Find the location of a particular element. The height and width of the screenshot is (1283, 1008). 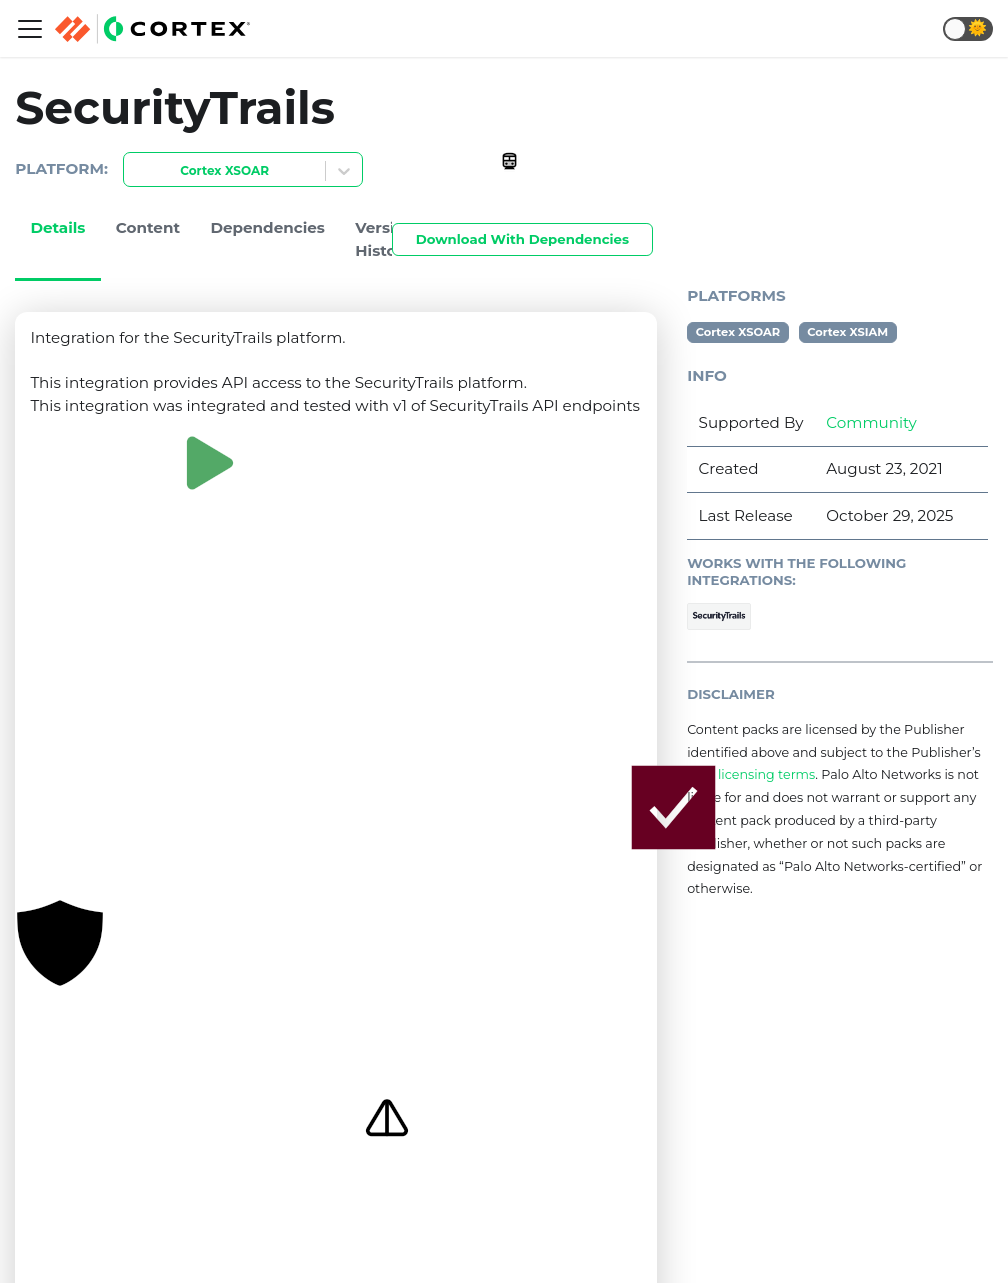

get subway or metro directions is located at coordinates (509, 161).